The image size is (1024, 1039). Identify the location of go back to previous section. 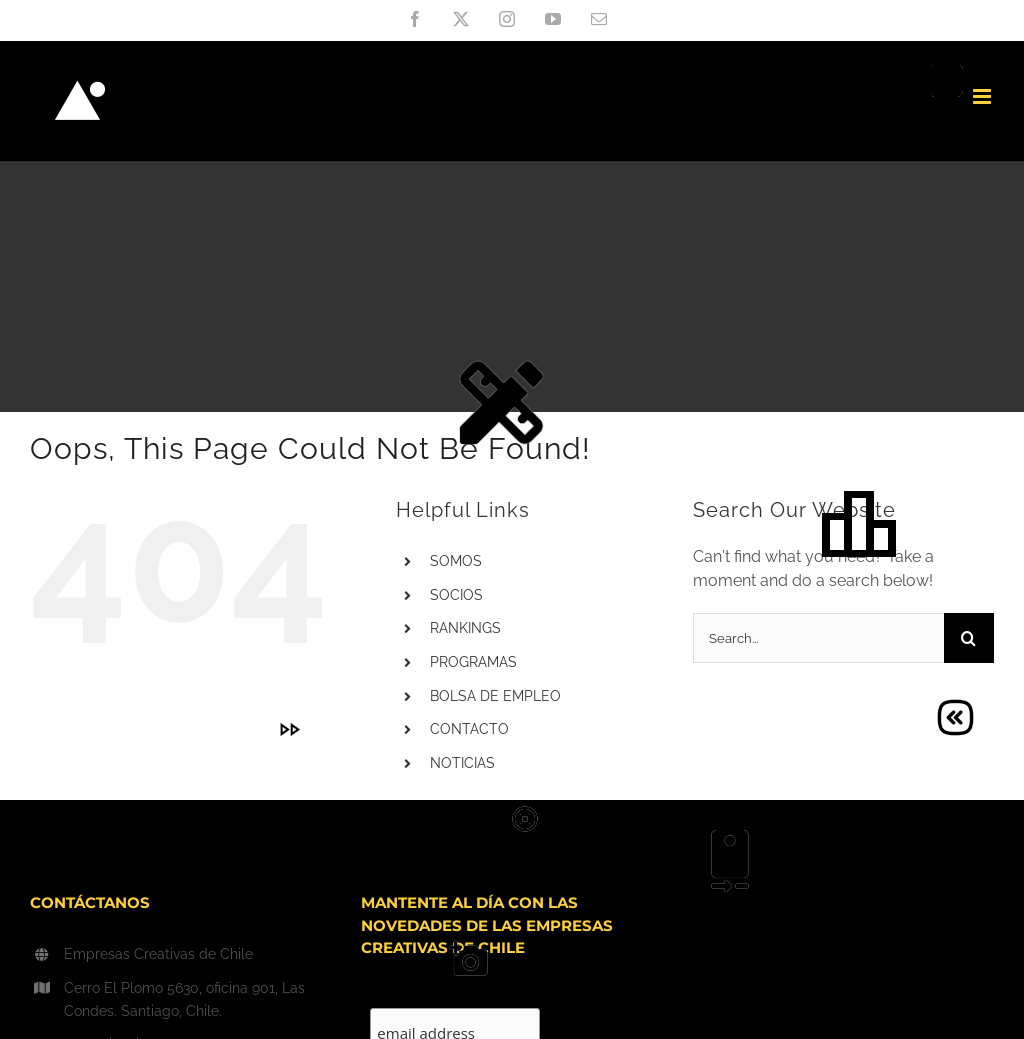
(955, 717).